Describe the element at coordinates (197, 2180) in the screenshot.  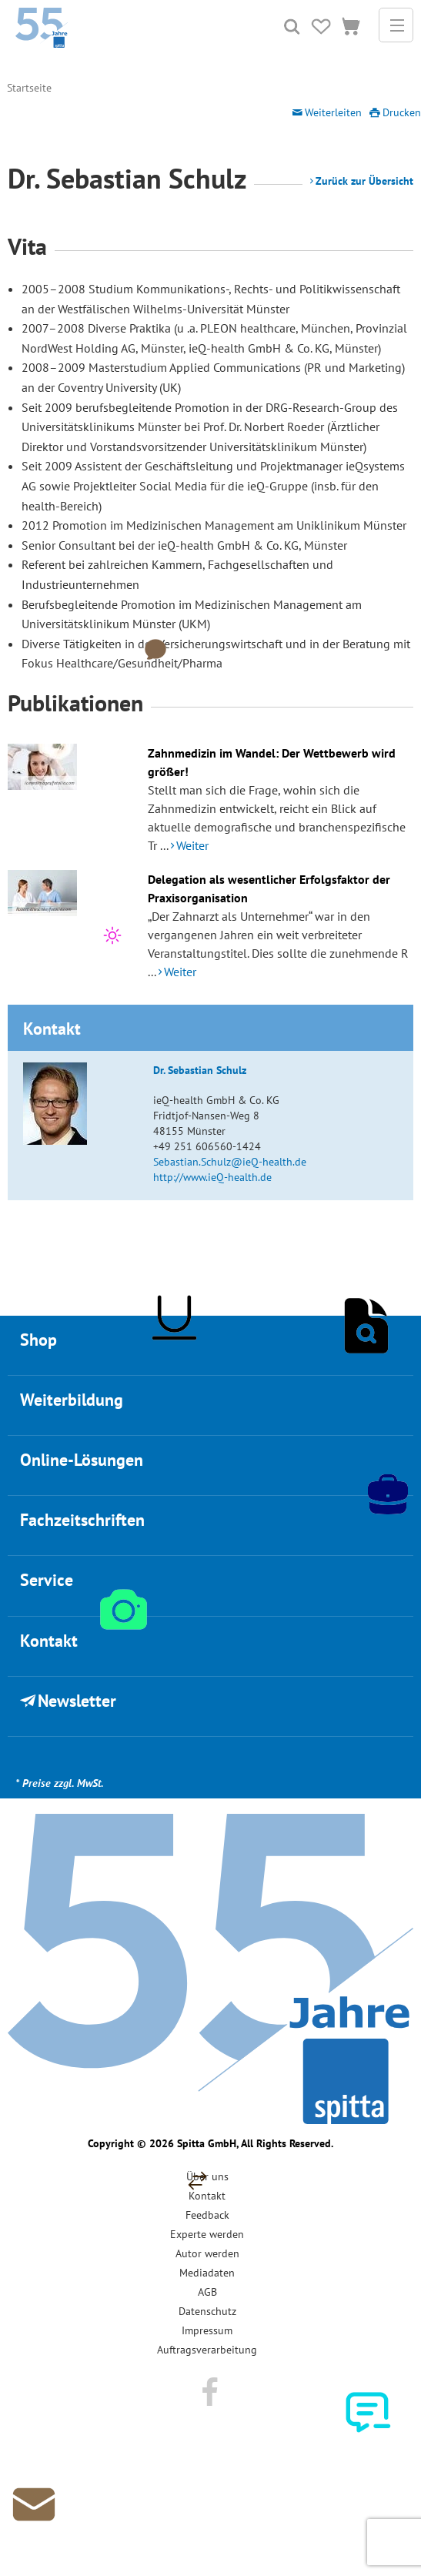
I see `swap or exchange items` at that location.